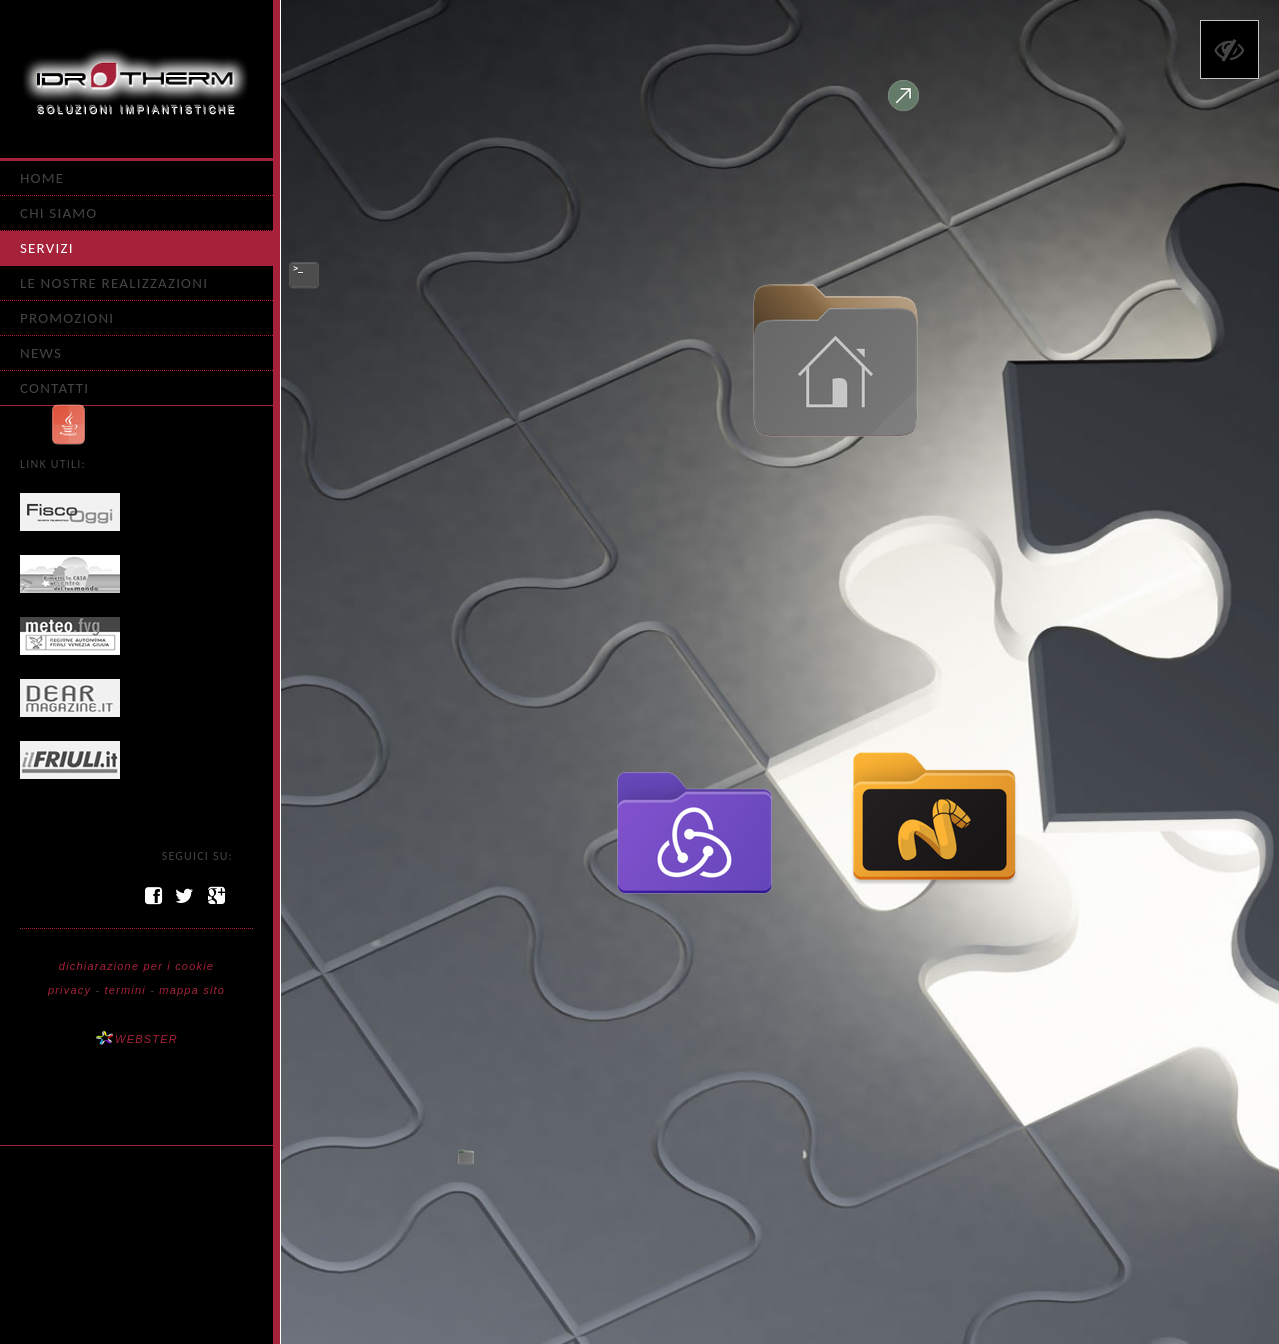 This screenshot has width=1279, height=1344. What do you see at coordinates (835, 360) in the screenshot?
I see `access your home folder` at bounding box center [835, 360].